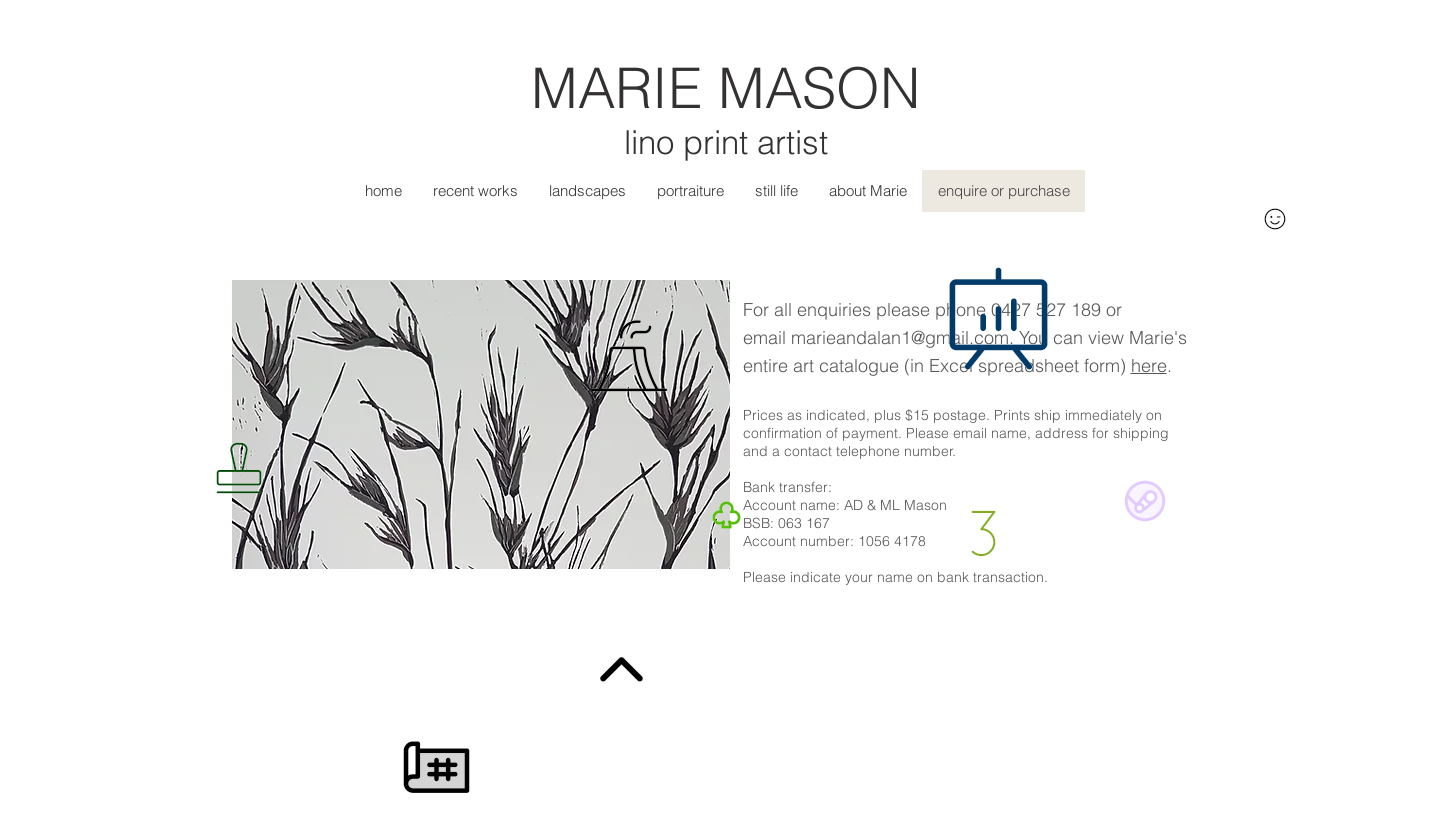 This screenshot has width=1435, height=832. What do you see at coordinates (1145, 501) in the screenshot?
I see `open Steam application` at bounding box center [1145, 501].